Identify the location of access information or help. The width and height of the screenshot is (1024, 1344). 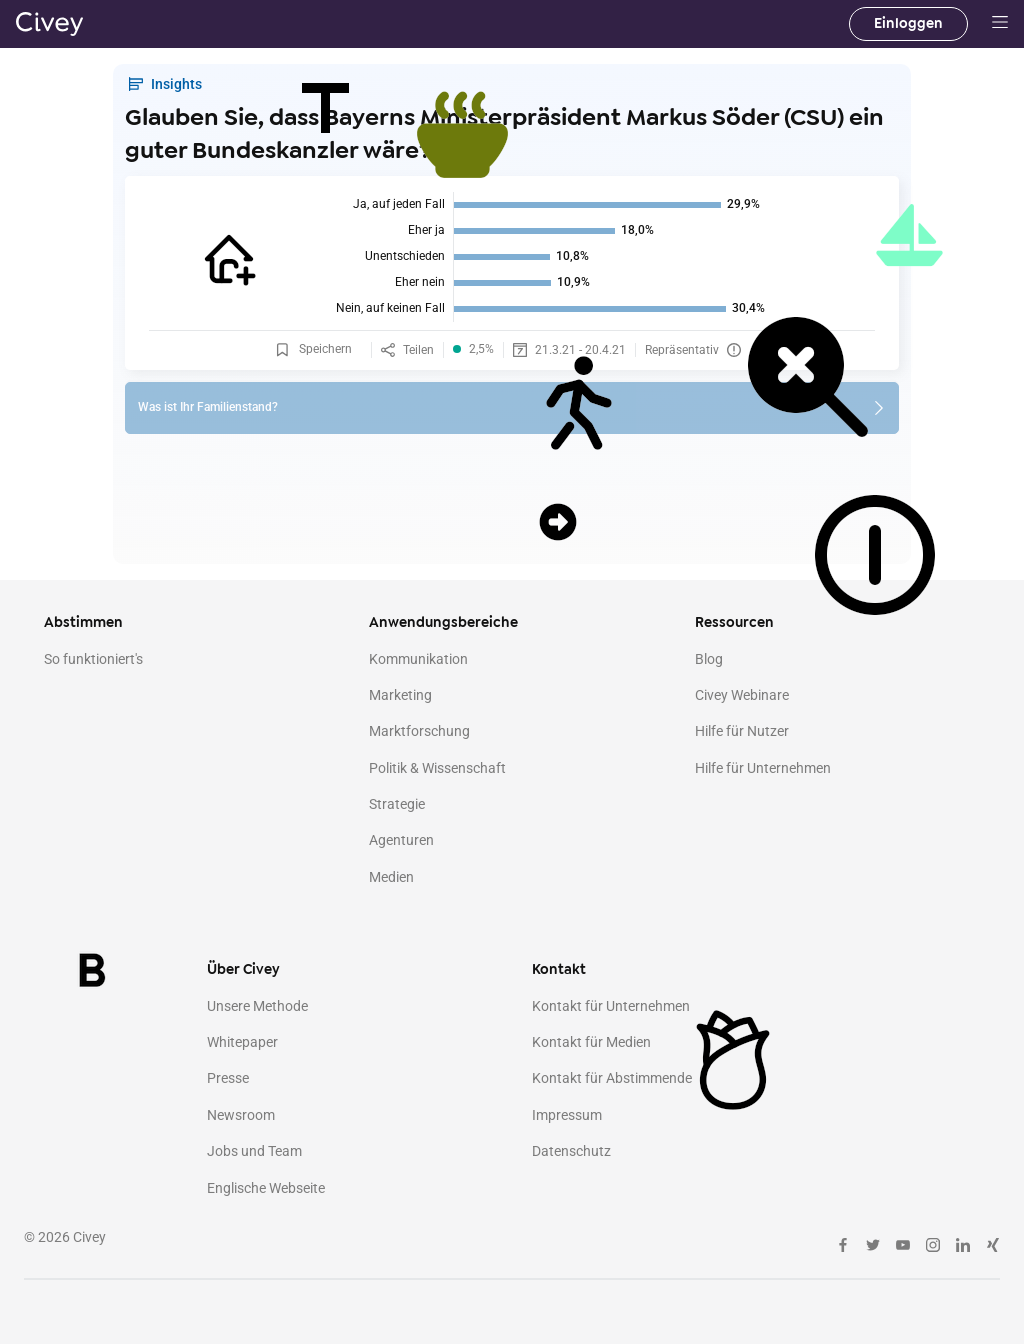
(875, 555).